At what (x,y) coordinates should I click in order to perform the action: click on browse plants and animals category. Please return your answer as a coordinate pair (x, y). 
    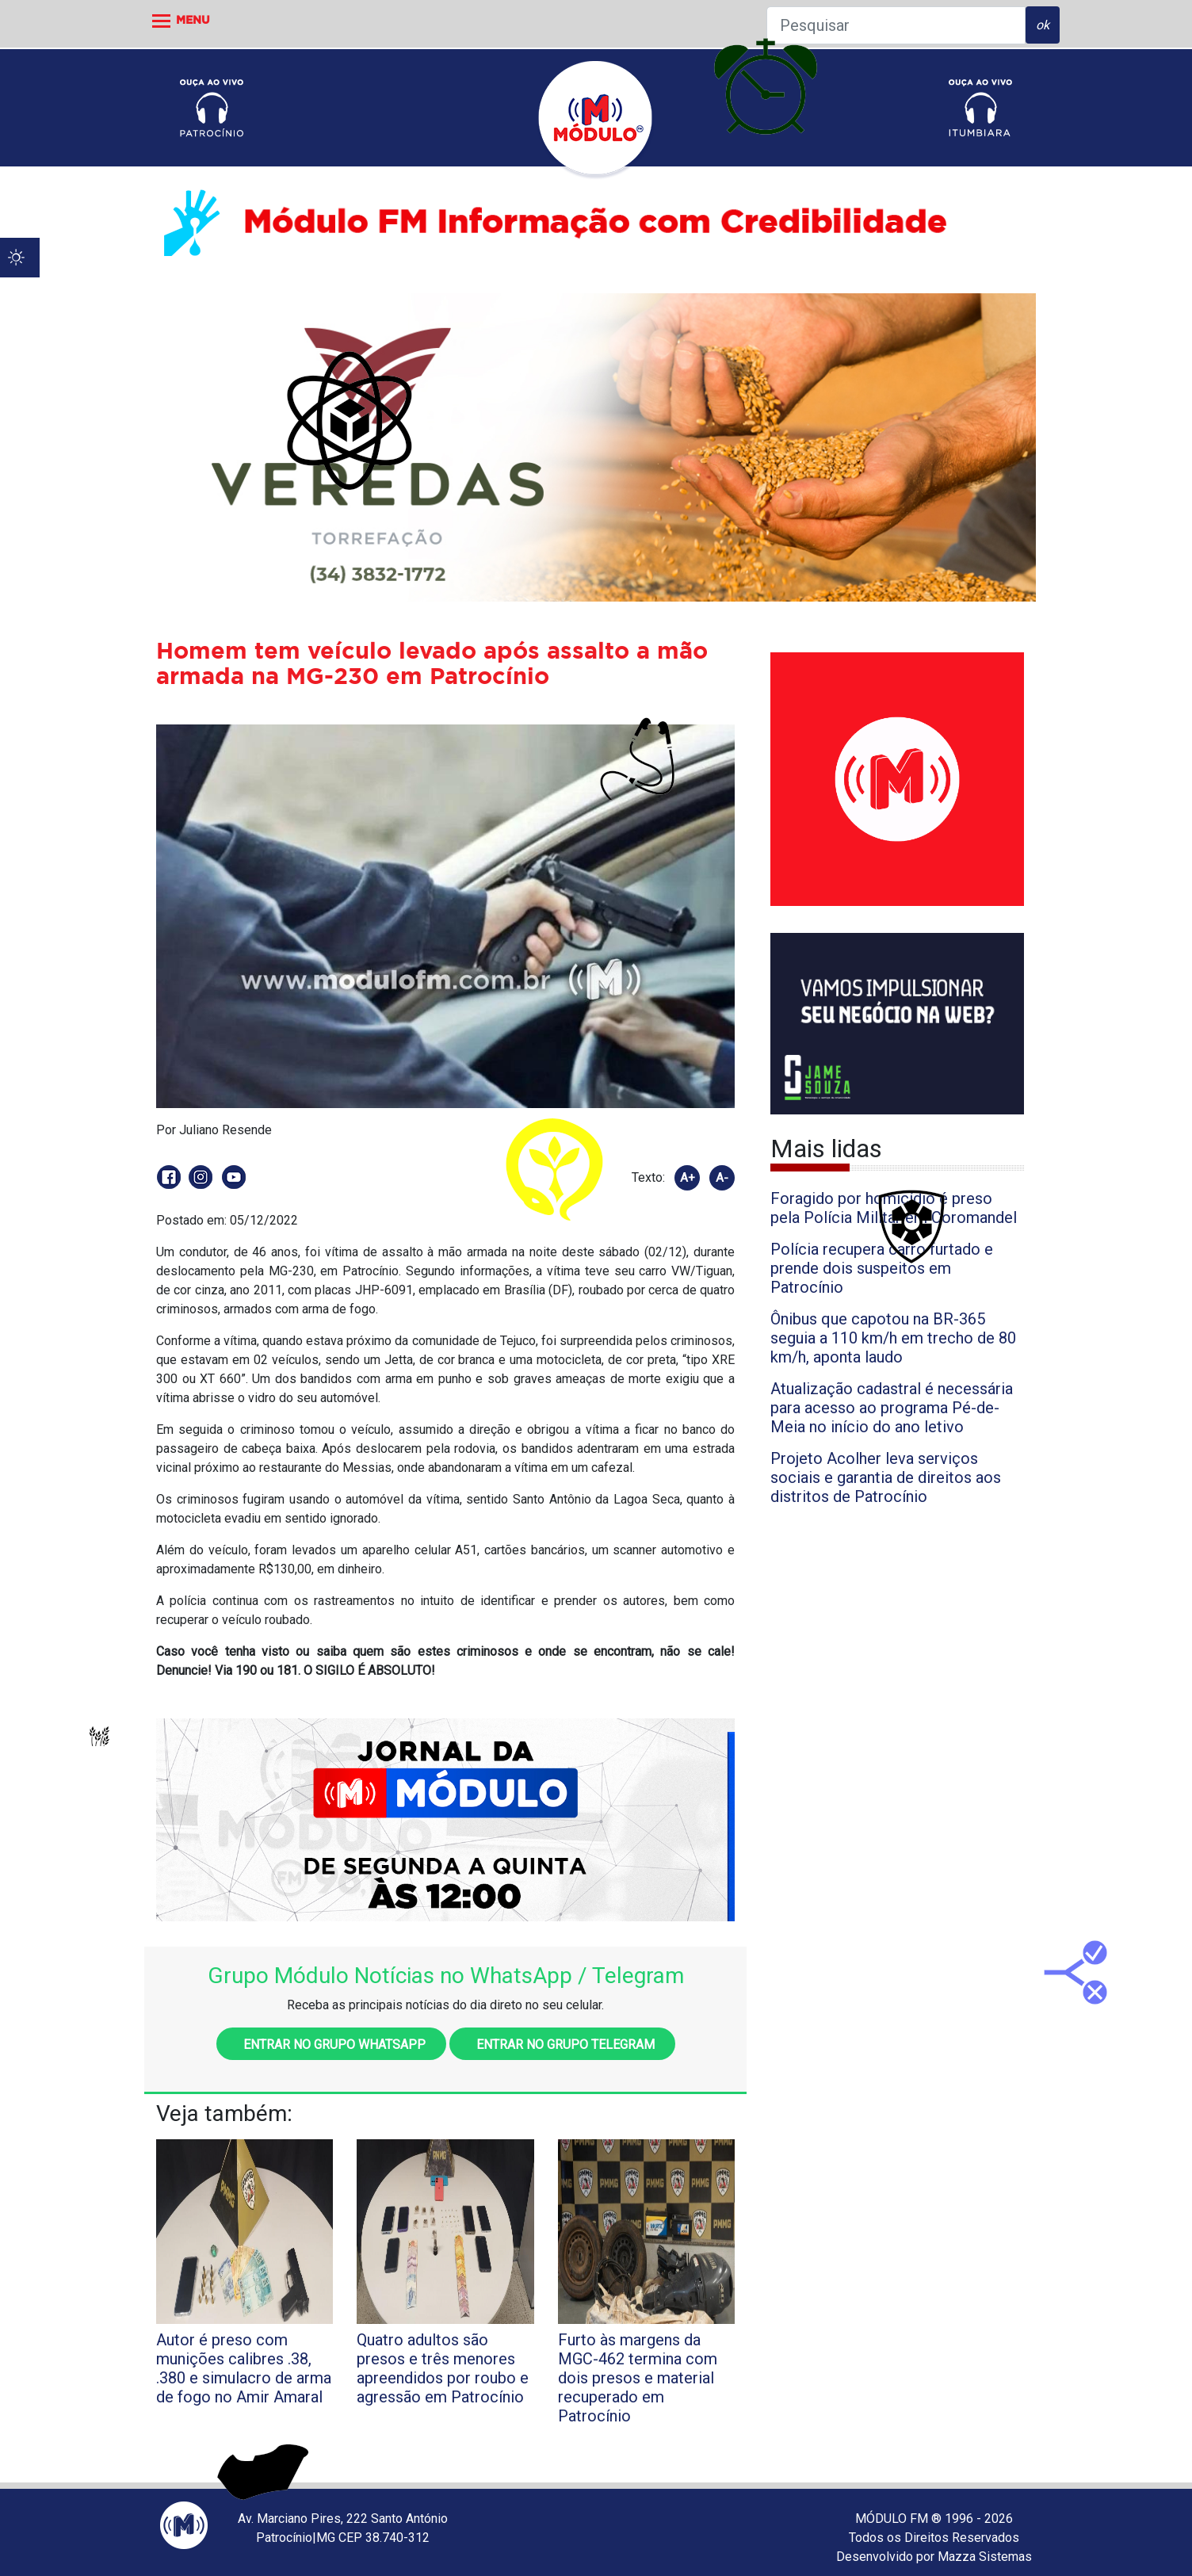
    Looking at the image, I should click on (554, 1169).